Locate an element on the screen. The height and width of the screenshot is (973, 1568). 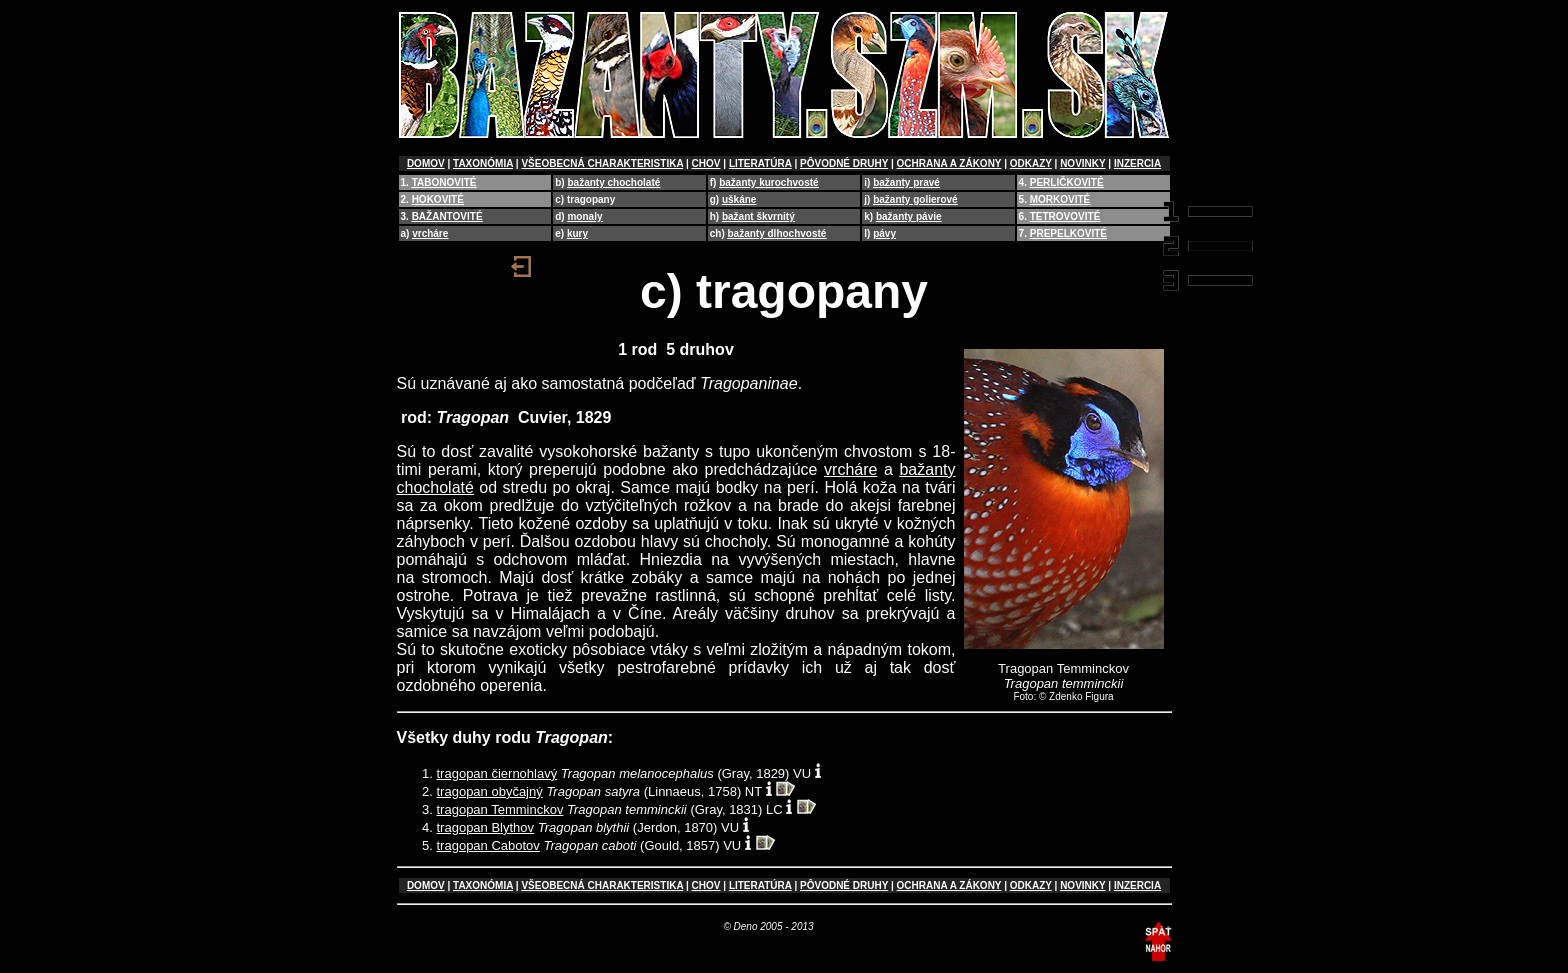
log out of your account is located at coordinates (522, 266).